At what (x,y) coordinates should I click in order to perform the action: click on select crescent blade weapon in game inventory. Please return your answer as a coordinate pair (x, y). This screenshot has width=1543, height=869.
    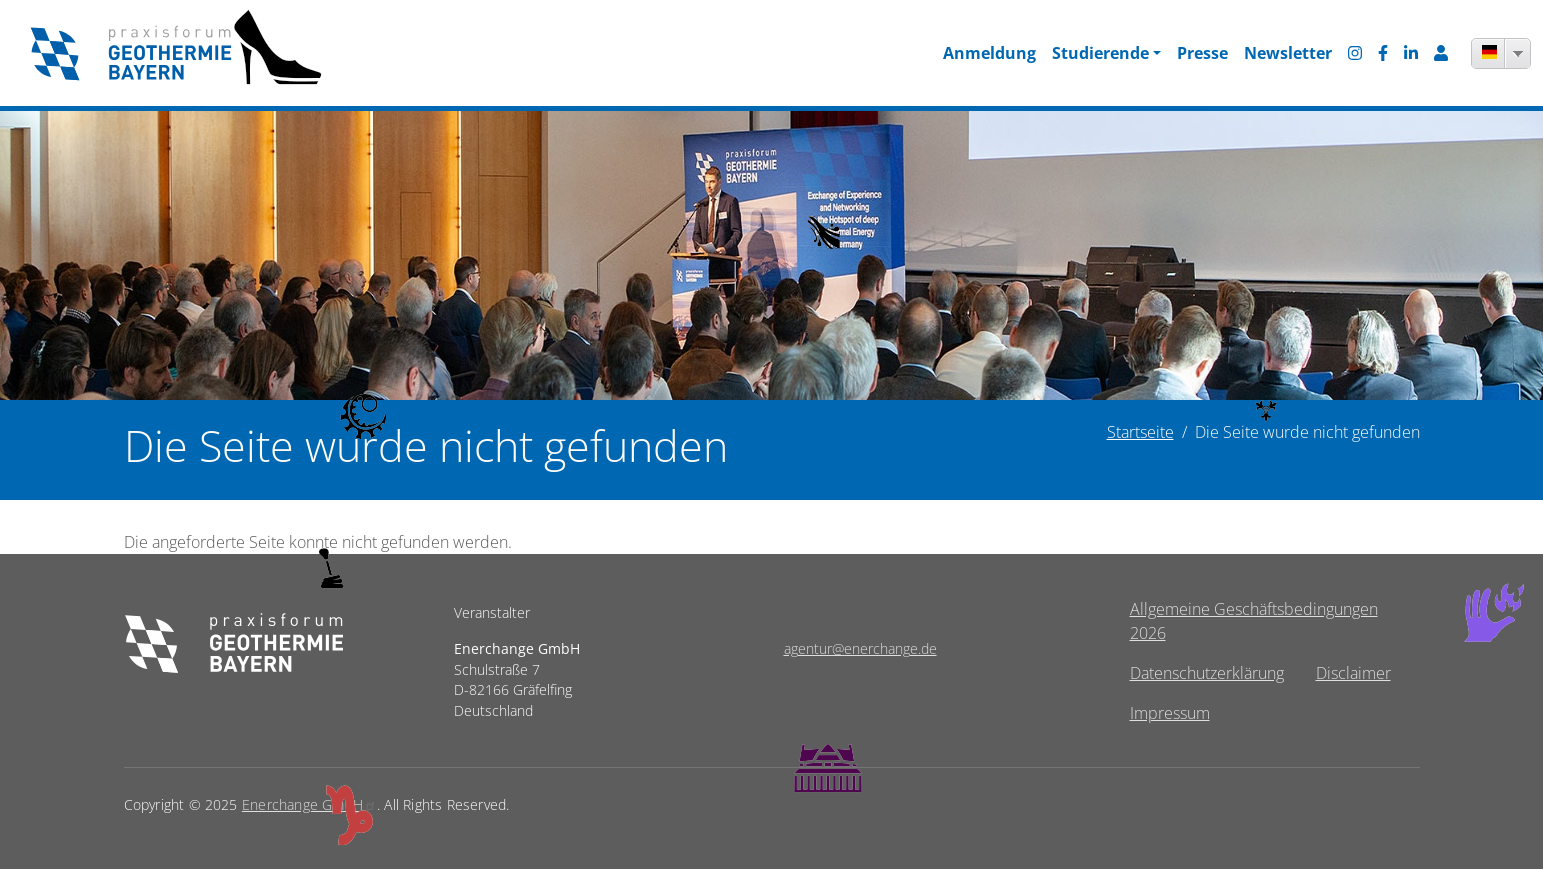
    Looking at the image, I should click on (363, 416).